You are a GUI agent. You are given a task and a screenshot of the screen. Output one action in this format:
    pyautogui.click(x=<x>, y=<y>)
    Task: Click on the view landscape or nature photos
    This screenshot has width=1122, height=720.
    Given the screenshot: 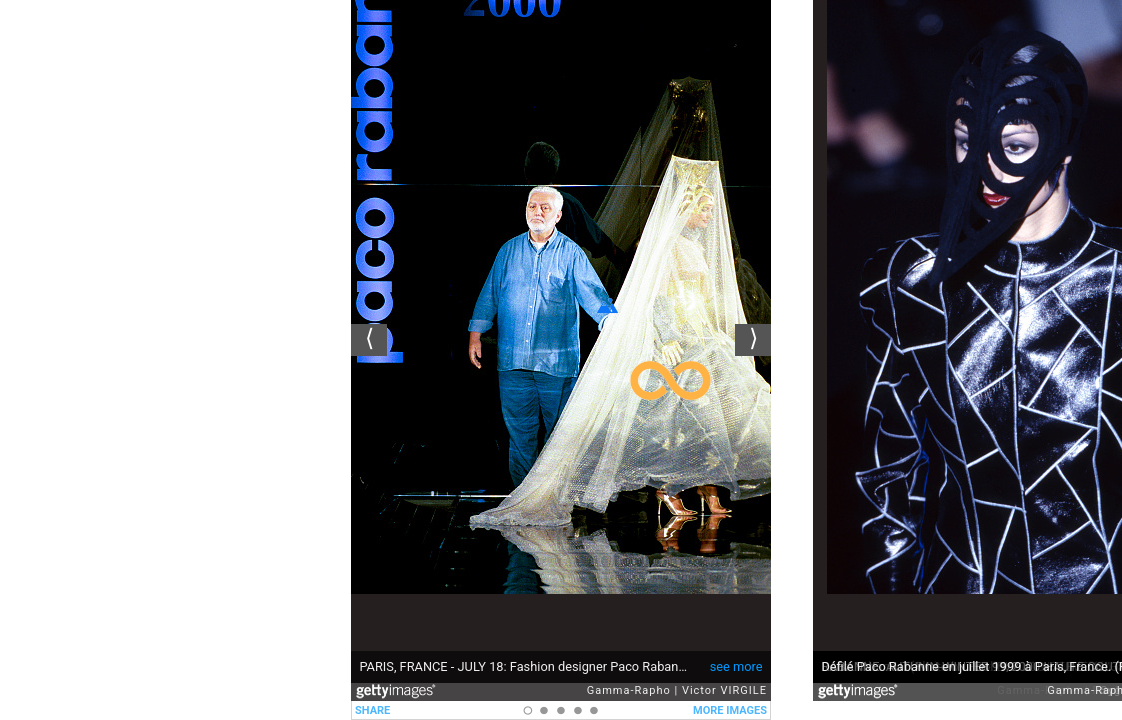 What is the action you would take?
    pyautogui.click(x=607, y=306)
    